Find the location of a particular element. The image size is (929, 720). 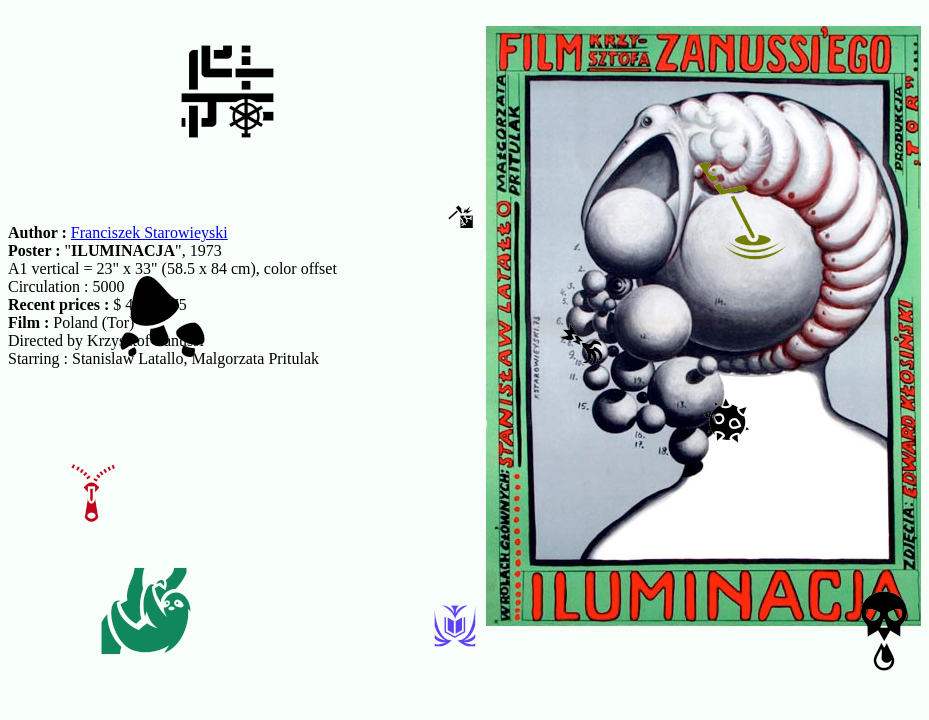

browse mushroom or fungi identification is located at coordinates (162, 316).